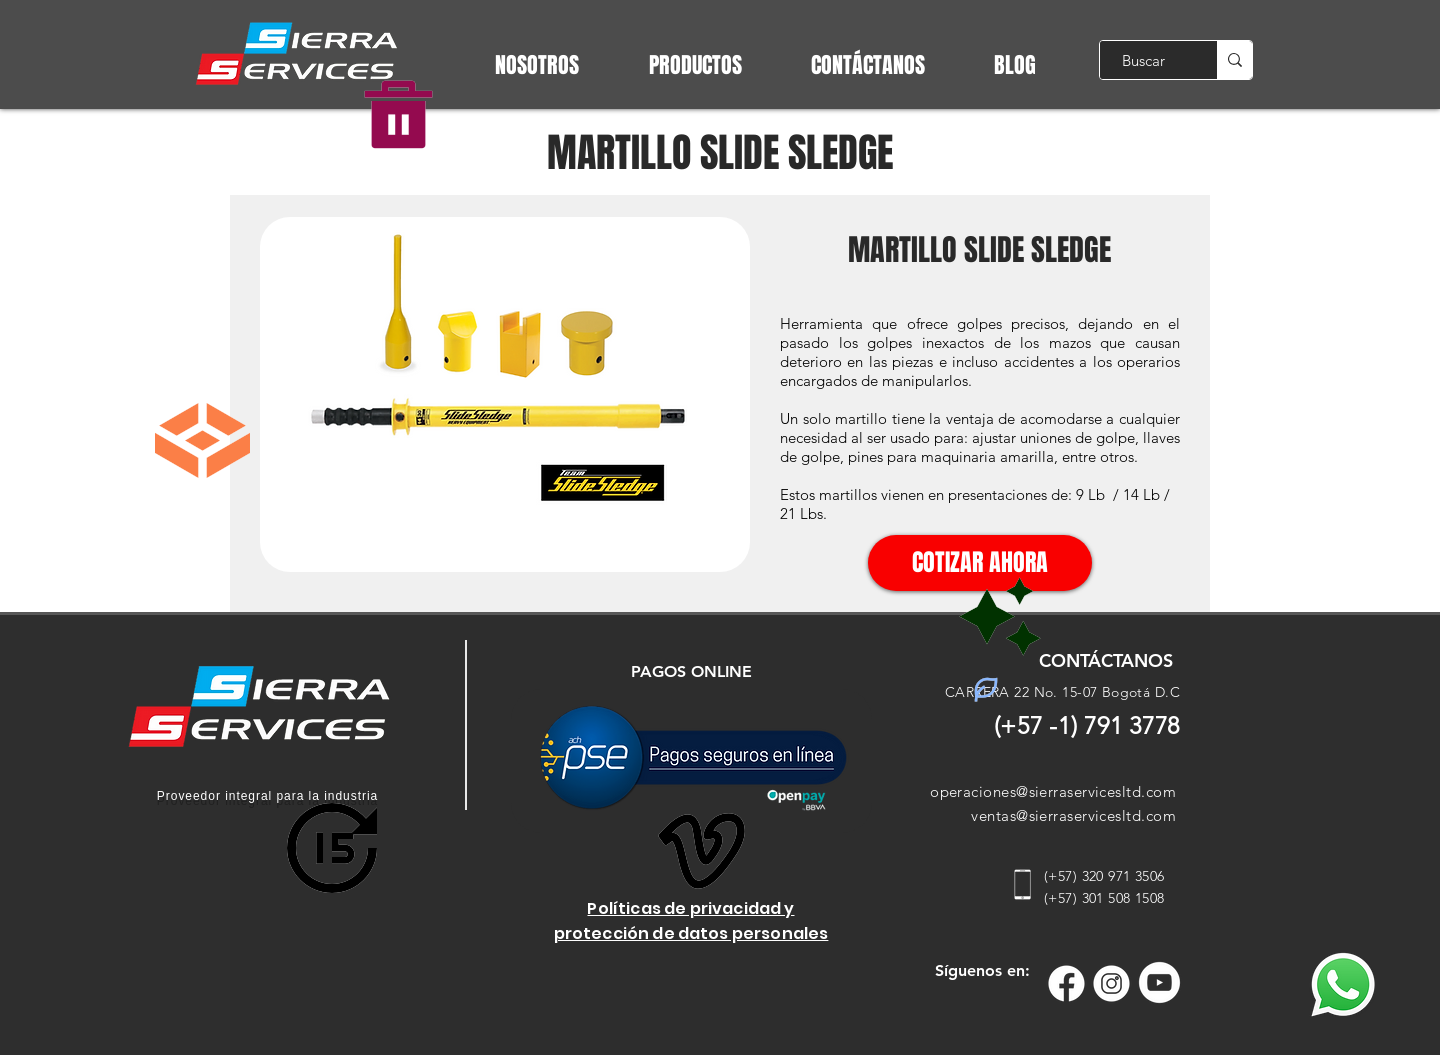  I want to click on open vimeo app, so click(704, 850).